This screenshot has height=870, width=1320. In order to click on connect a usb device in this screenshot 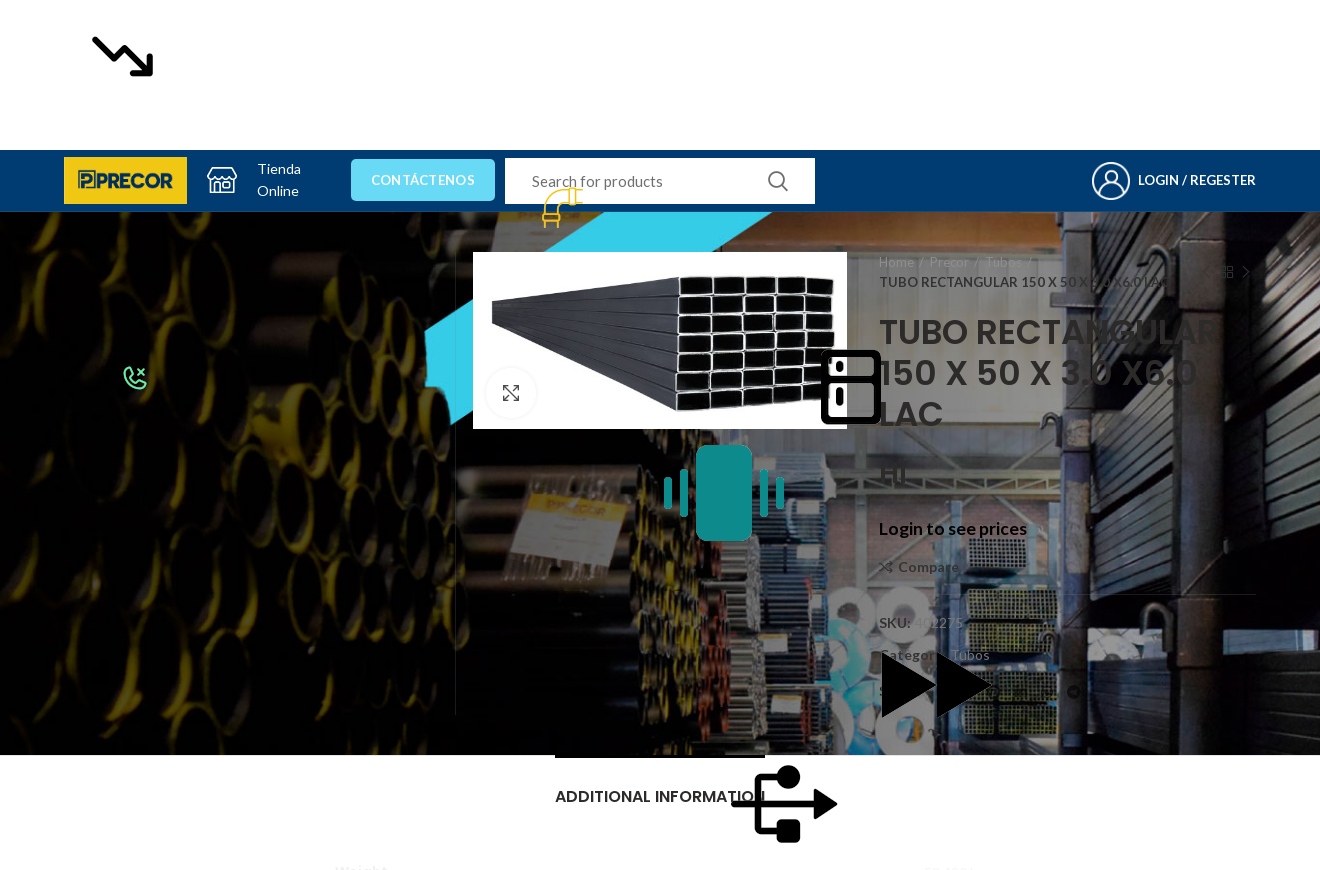, I will do `click(785, 804)`.